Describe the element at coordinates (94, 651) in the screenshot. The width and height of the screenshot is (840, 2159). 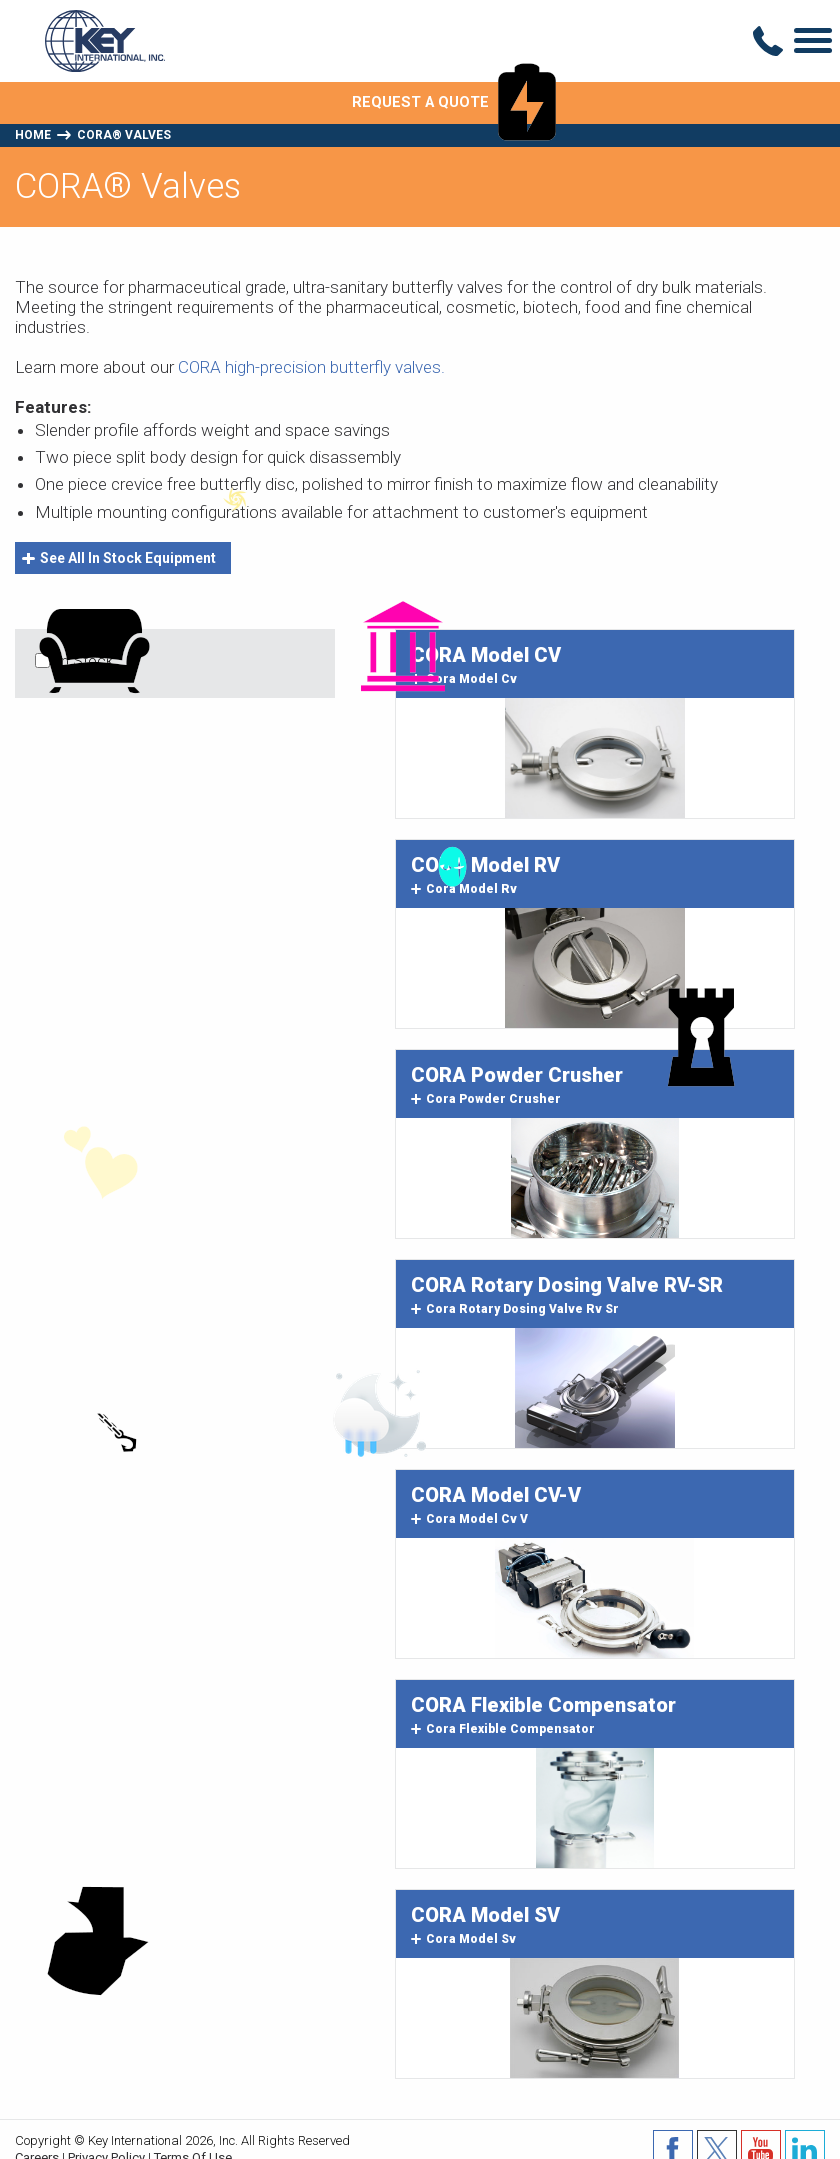
I see `browse furniture or home decor items` at that location.